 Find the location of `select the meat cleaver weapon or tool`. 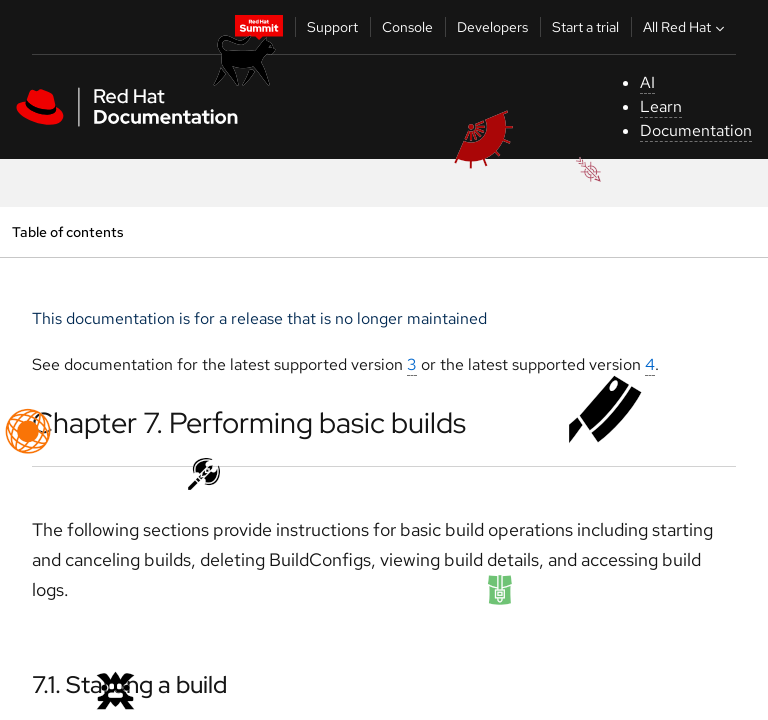

select the meat cleaver weapon or tool is located at coordinates (605, 411).